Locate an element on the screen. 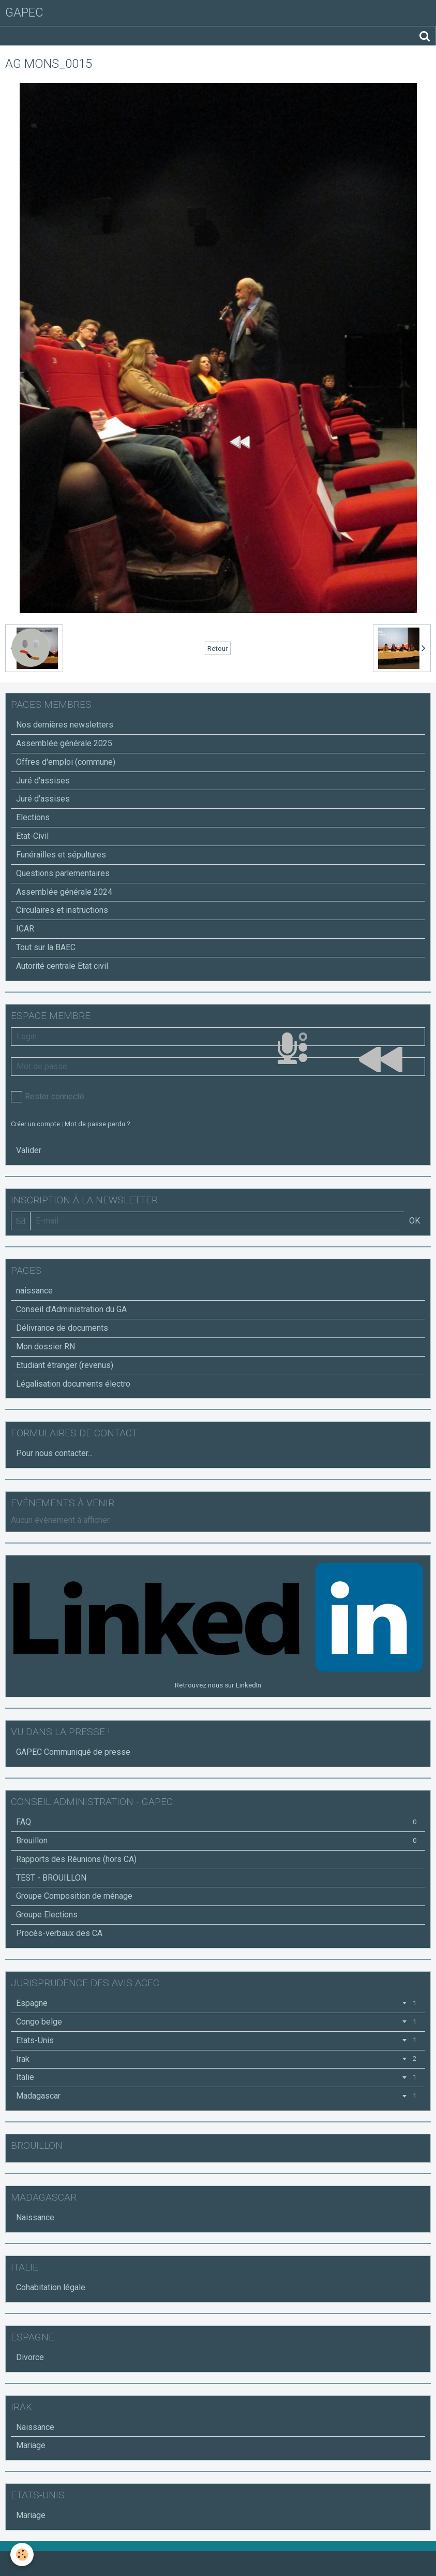 The height and width of the screenshot is (2576, 436). microphone sensitivity set to medium level is located at coordinates (292, 1047).